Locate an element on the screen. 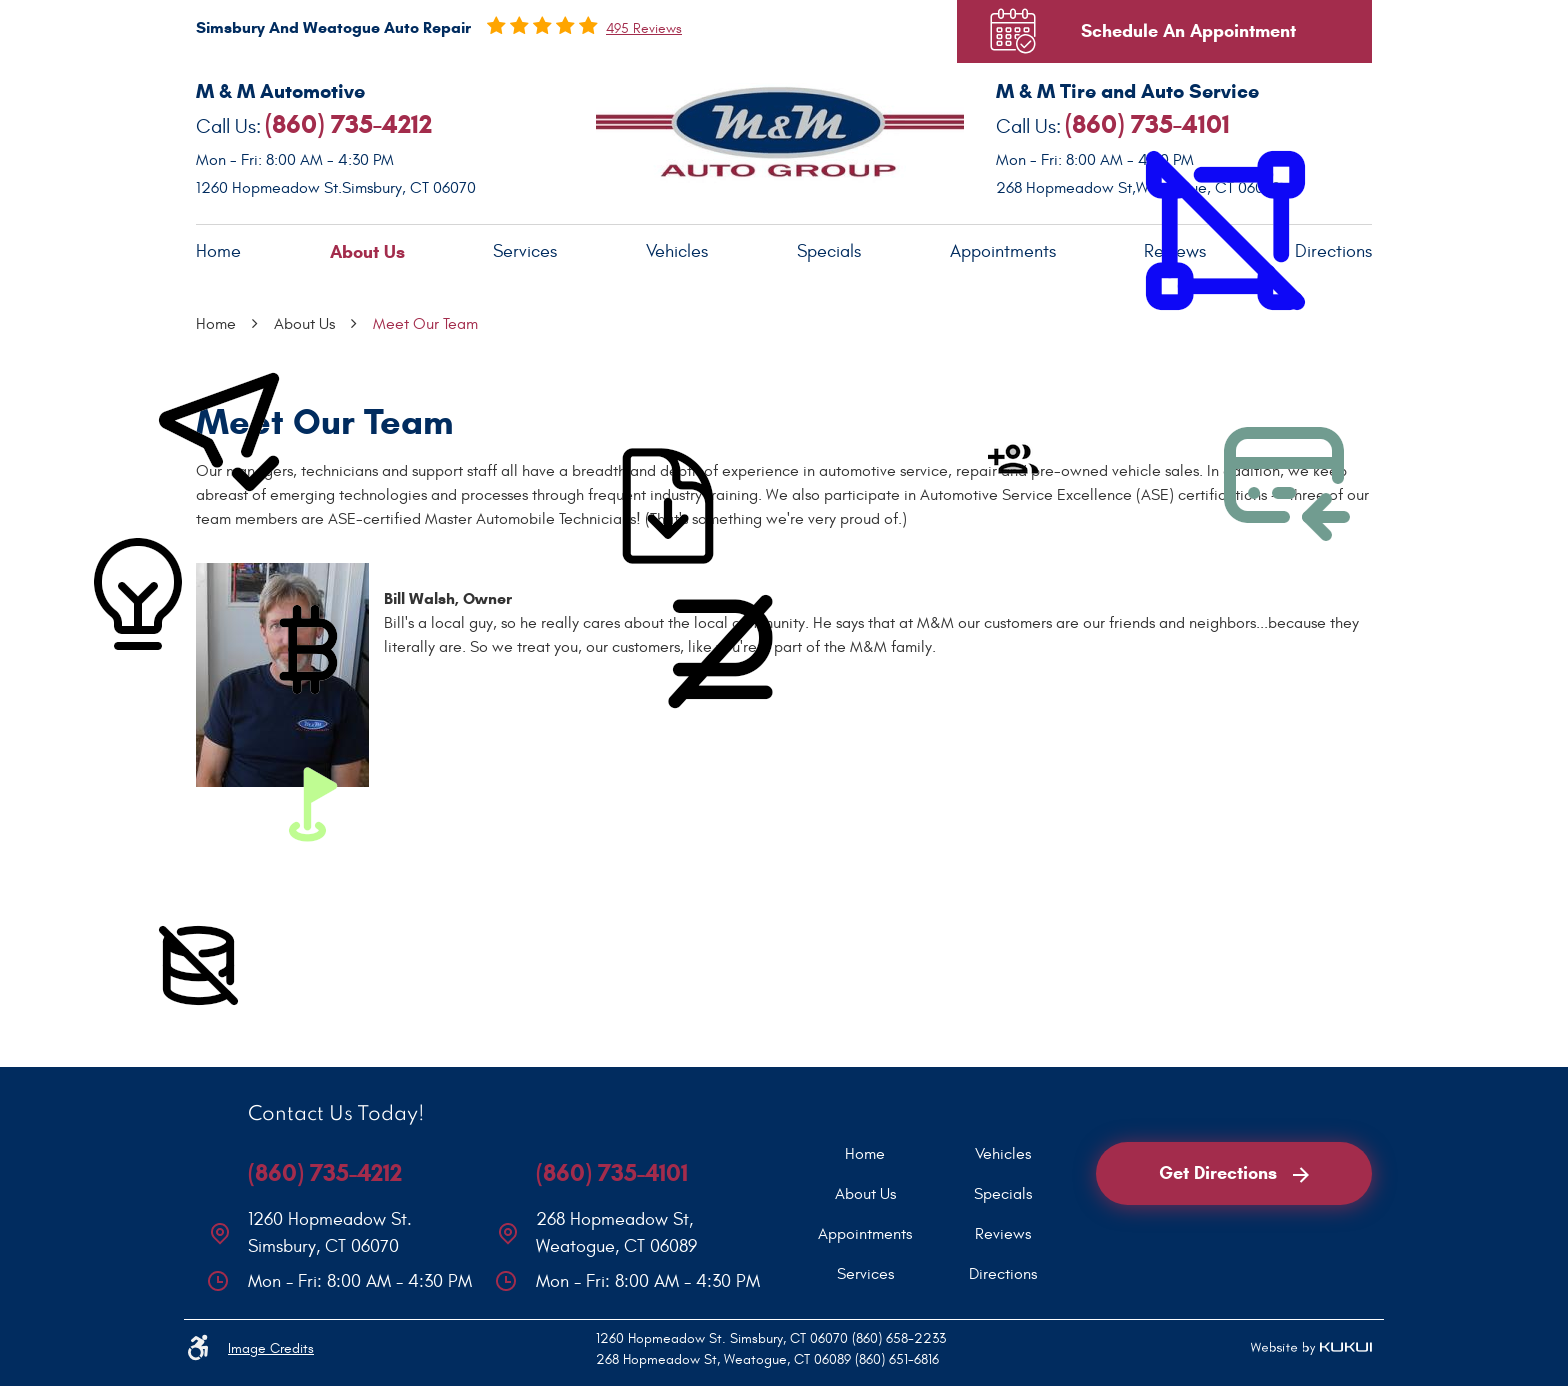 This screenshot has height=1386, width=1568. location successfully shared is located at coordinates (220, 432).